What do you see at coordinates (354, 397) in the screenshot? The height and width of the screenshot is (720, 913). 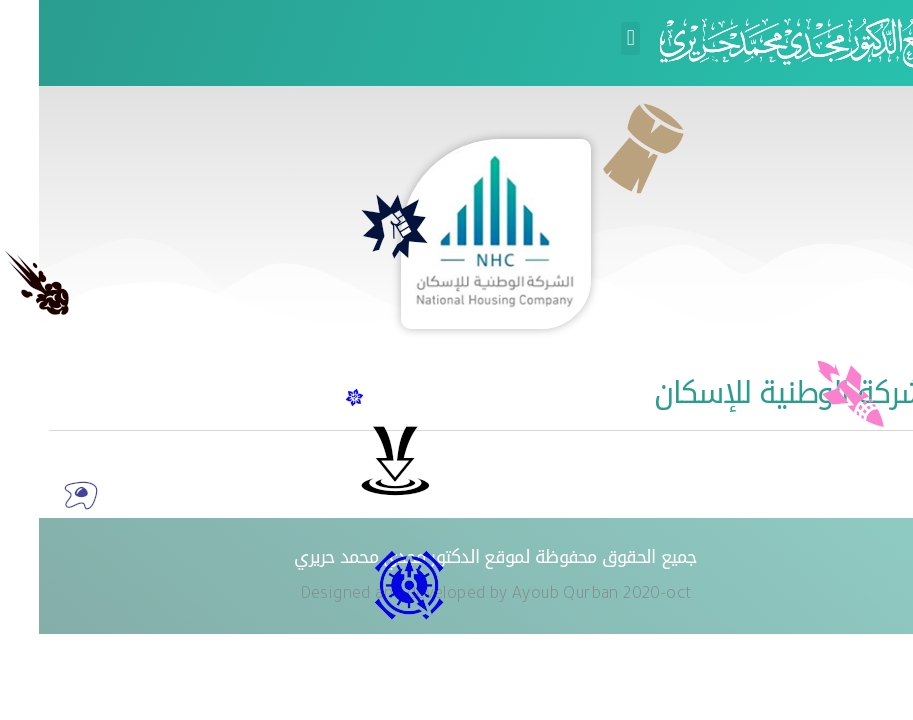 I see `decorative flower element for game UI` at bounding box center [354, 397].